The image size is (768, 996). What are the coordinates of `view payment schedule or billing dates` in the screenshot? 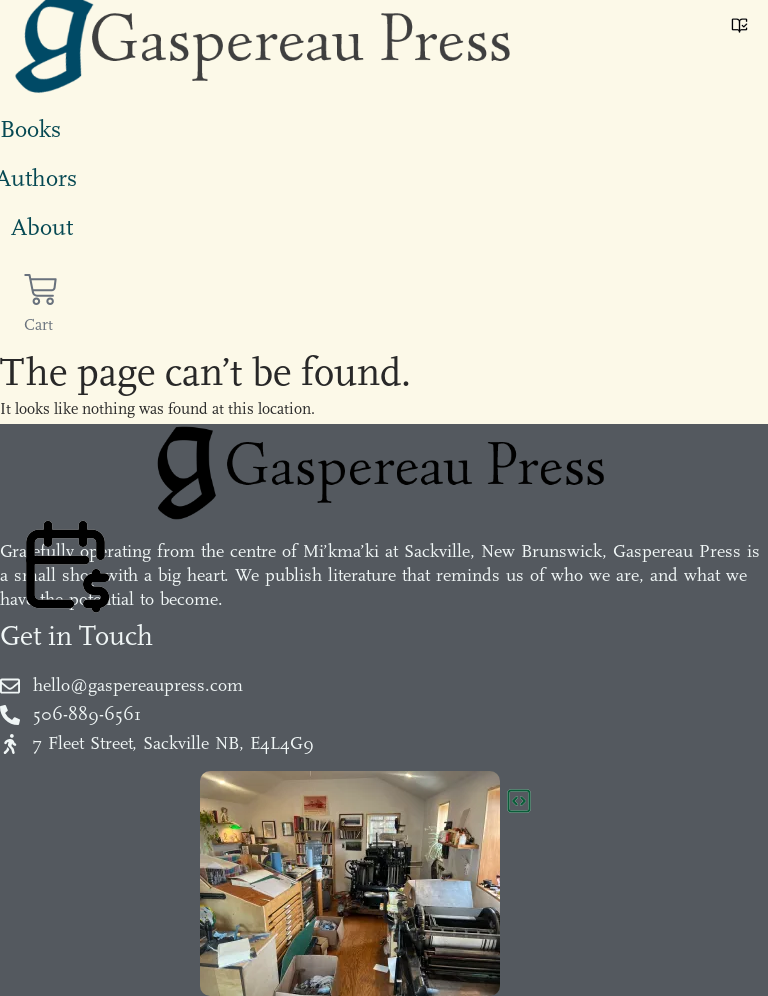 It's located at (65, 564).